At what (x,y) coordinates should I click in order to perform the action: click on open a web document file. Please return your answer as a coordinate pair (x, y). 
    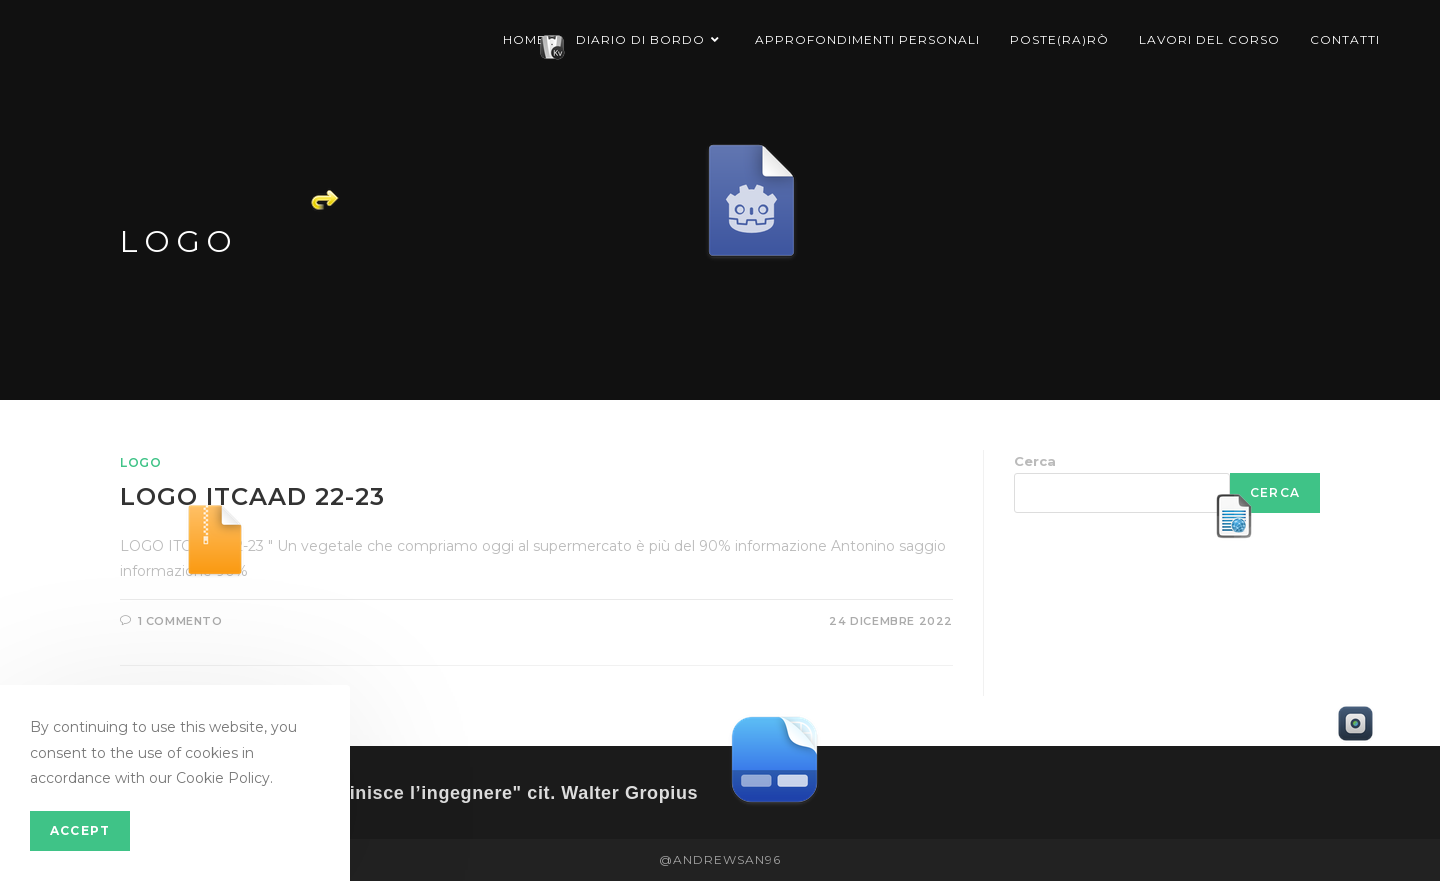
    Looking at the image, I should click on (1234, 516).